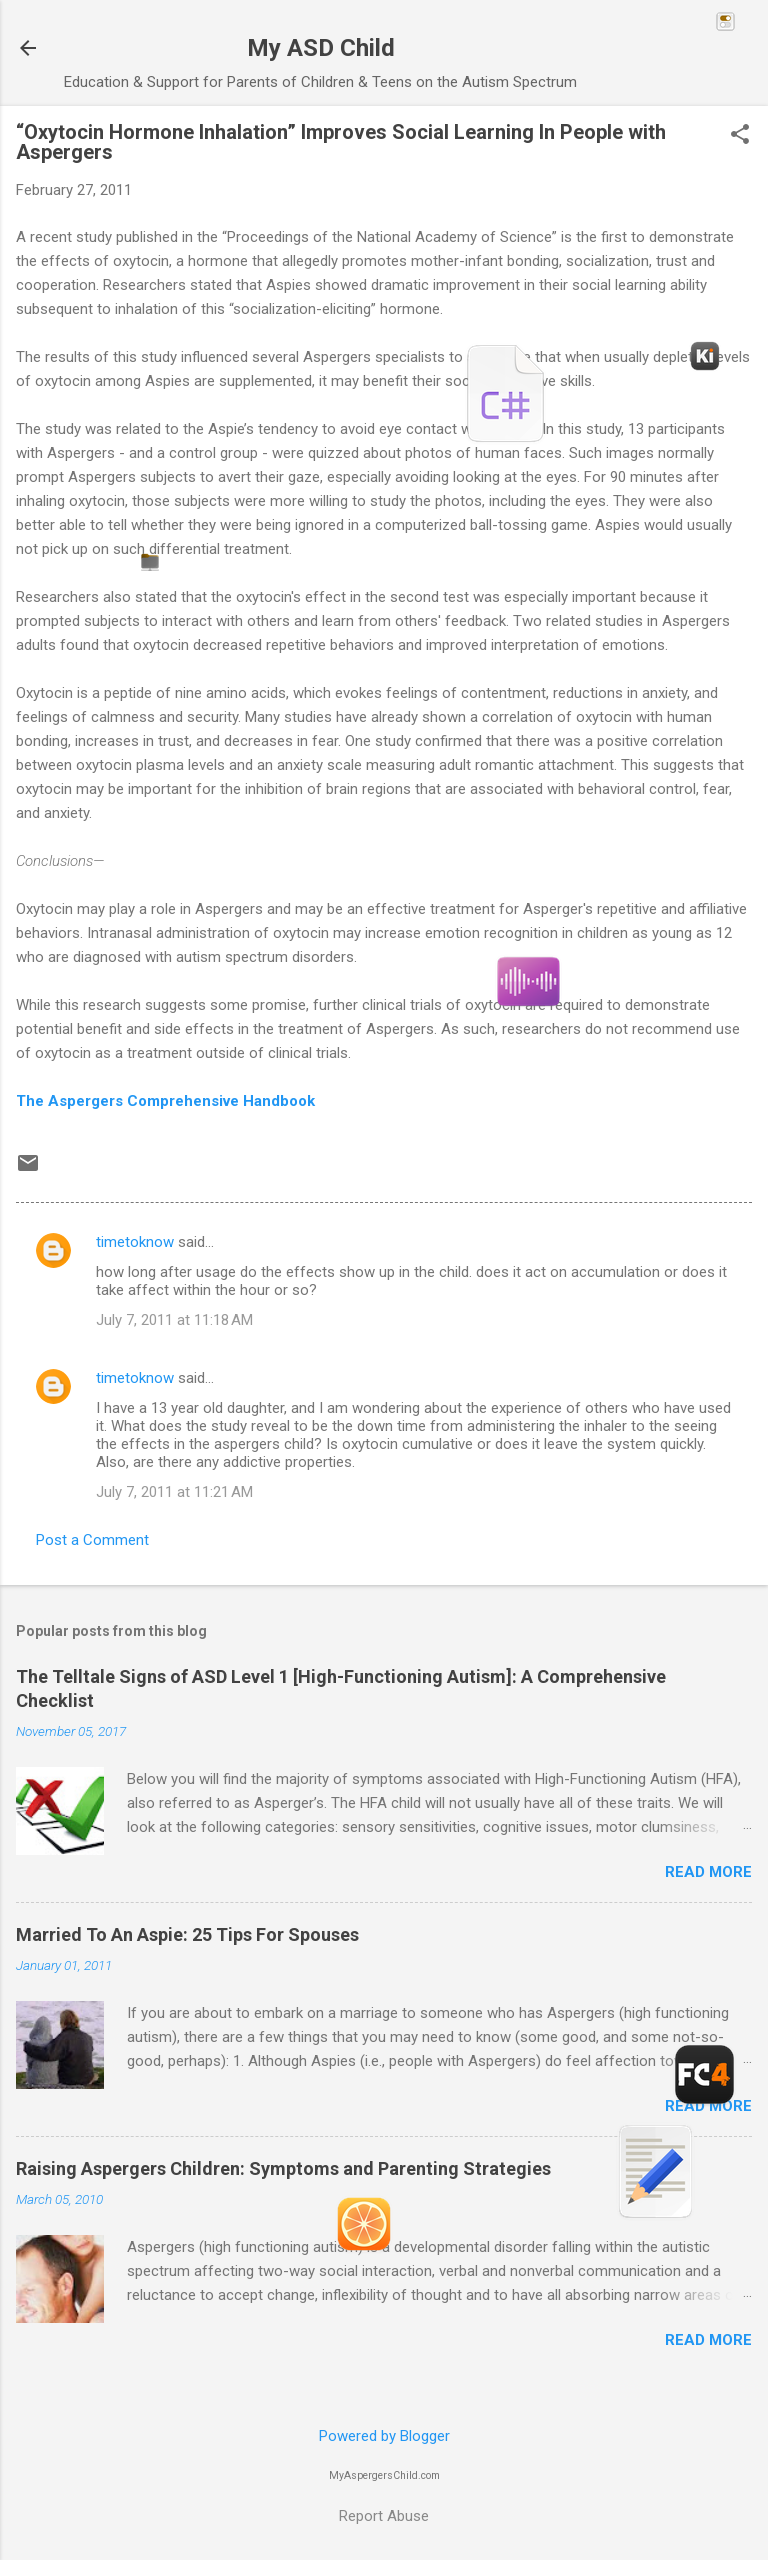 This screenshot has height=2560, width=768. I want to click on open clementine music player, so click(364, 2224).